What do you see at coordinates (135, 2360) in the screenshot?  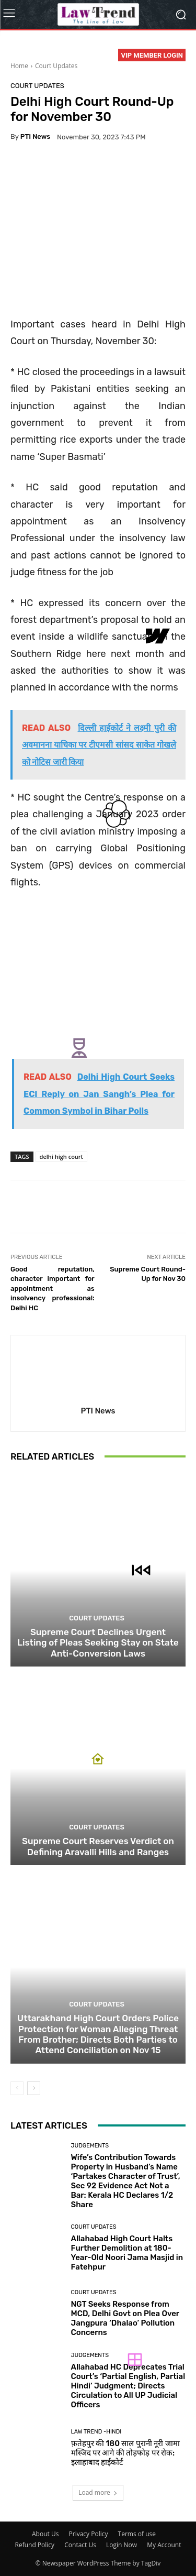 I see `switch to grid view layout` at bounding box center [135, 2360].